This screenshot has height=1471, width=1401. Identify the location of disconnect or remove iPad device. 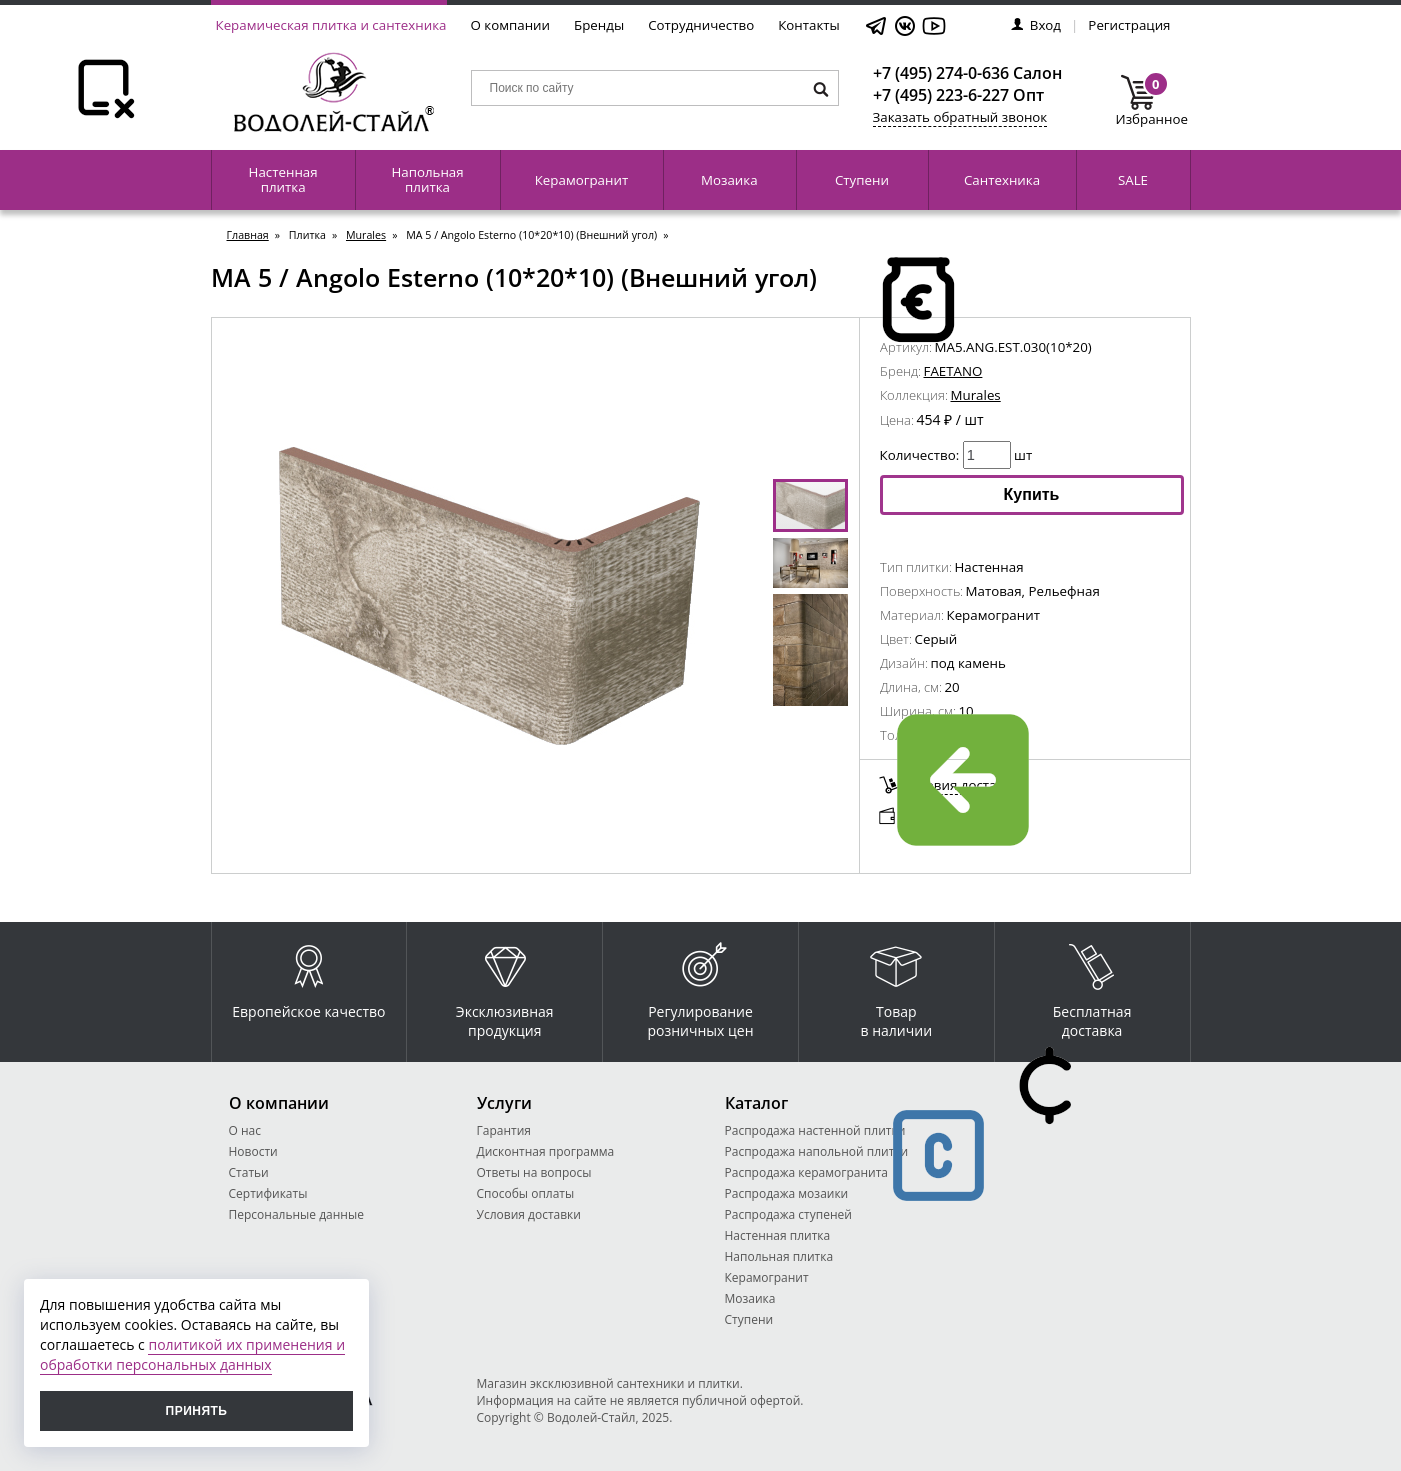
(103, 87).